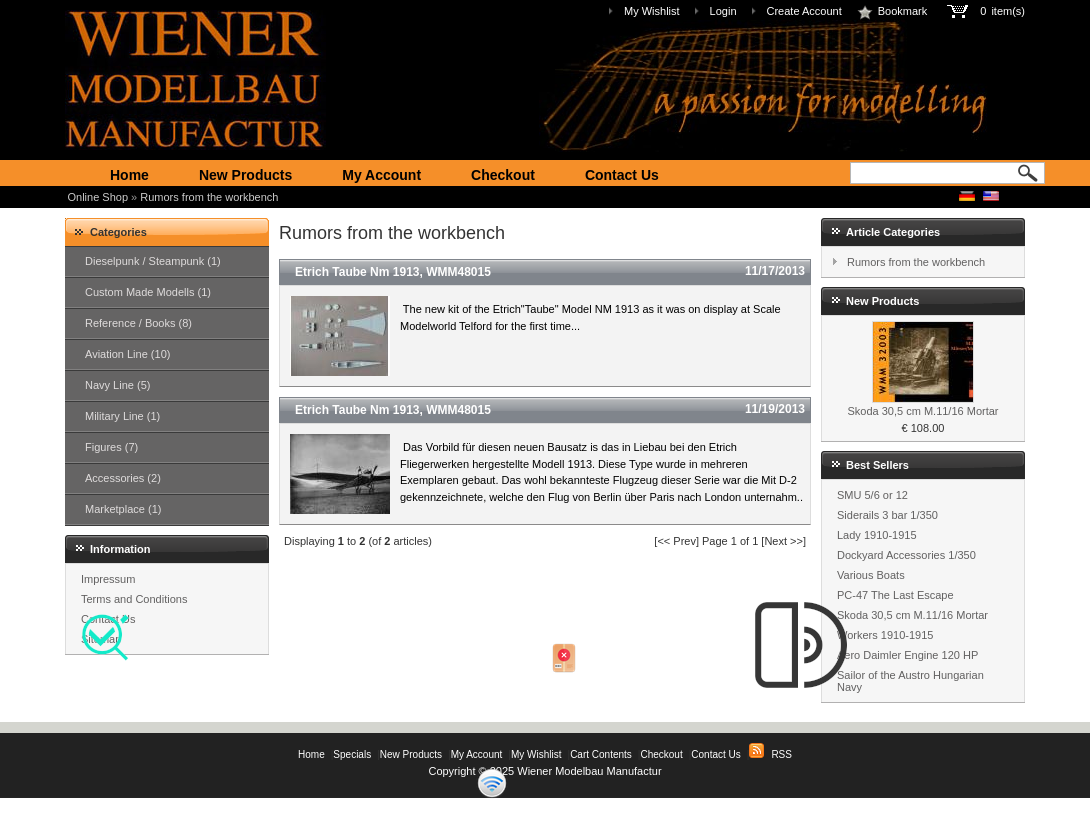 The image size is (1090, 821). What do you see at coordinates (105, 637) in the screenshot?
I see `open system configuration or setup assistant` at bounding box center [105, 637].